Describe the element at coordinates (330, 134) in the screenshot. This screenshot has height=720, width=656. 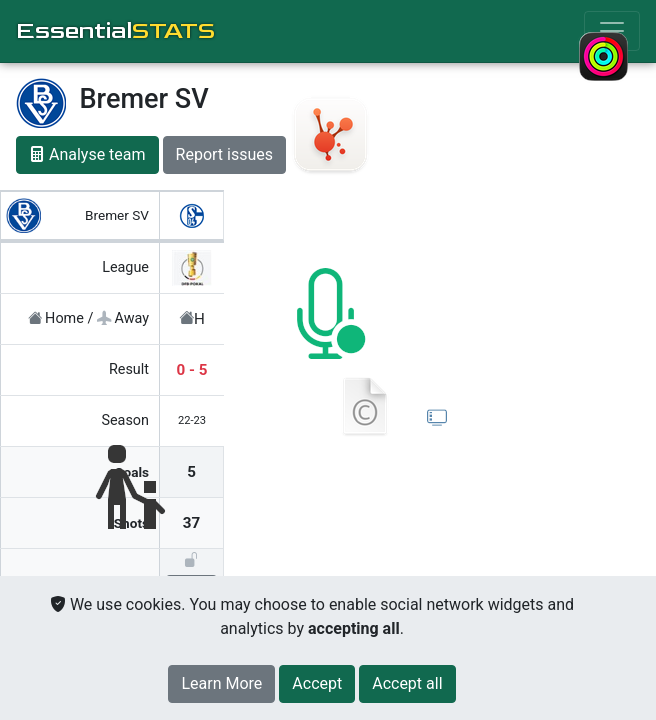
I see `launch visualvm application` at that location.